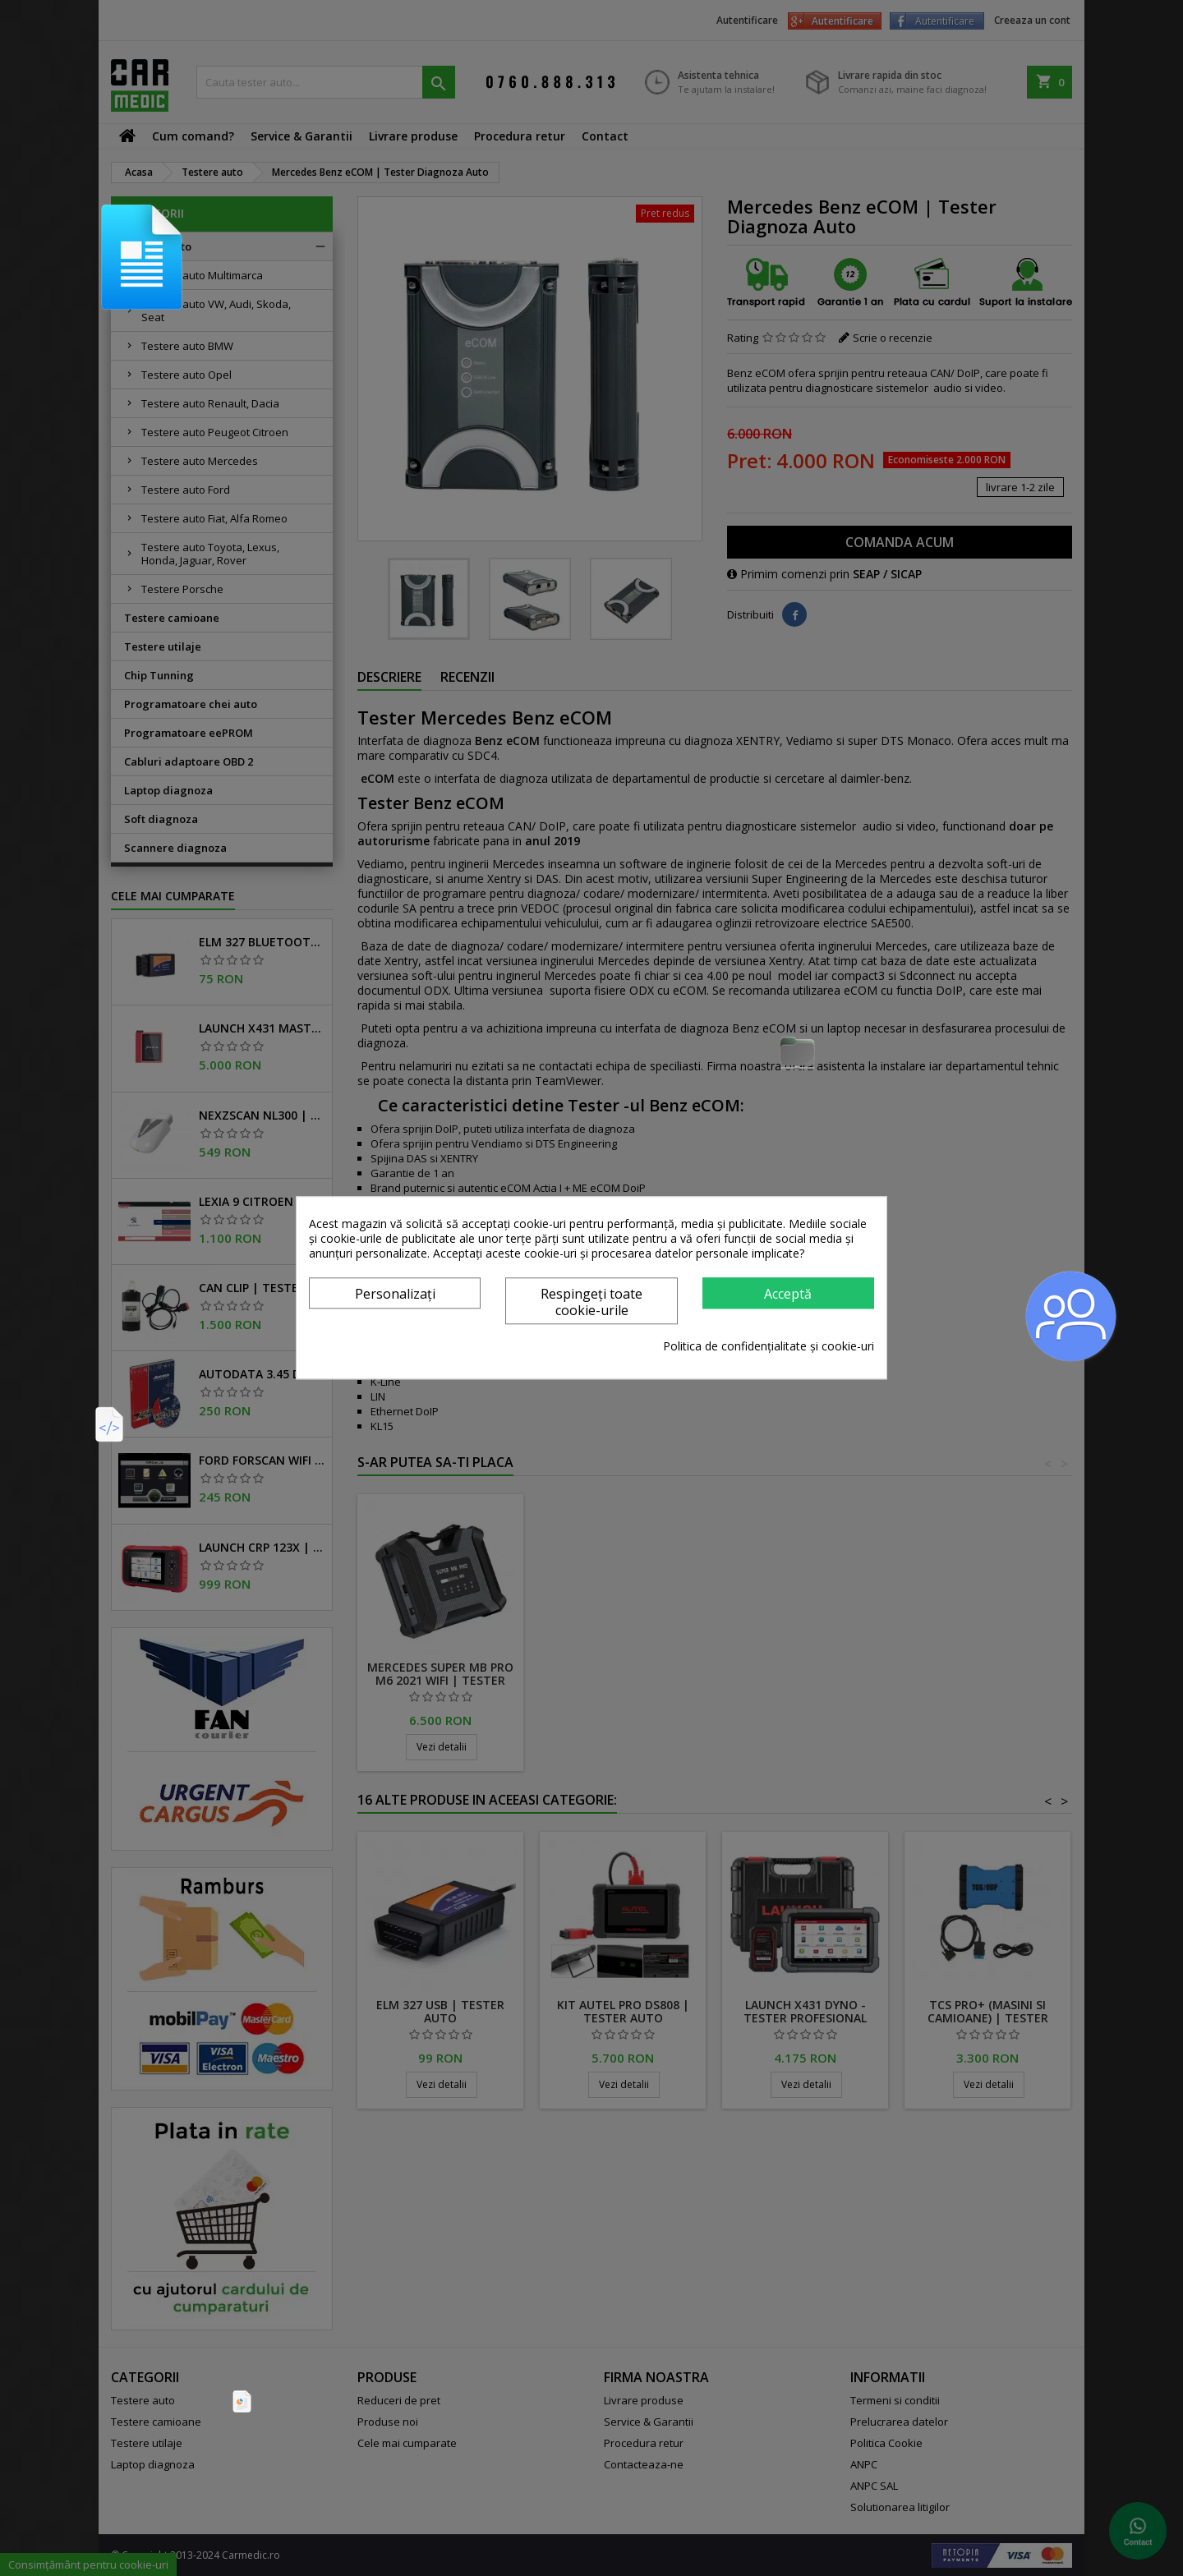  I want to click on access a remote or network folder, so click(797, 1052).